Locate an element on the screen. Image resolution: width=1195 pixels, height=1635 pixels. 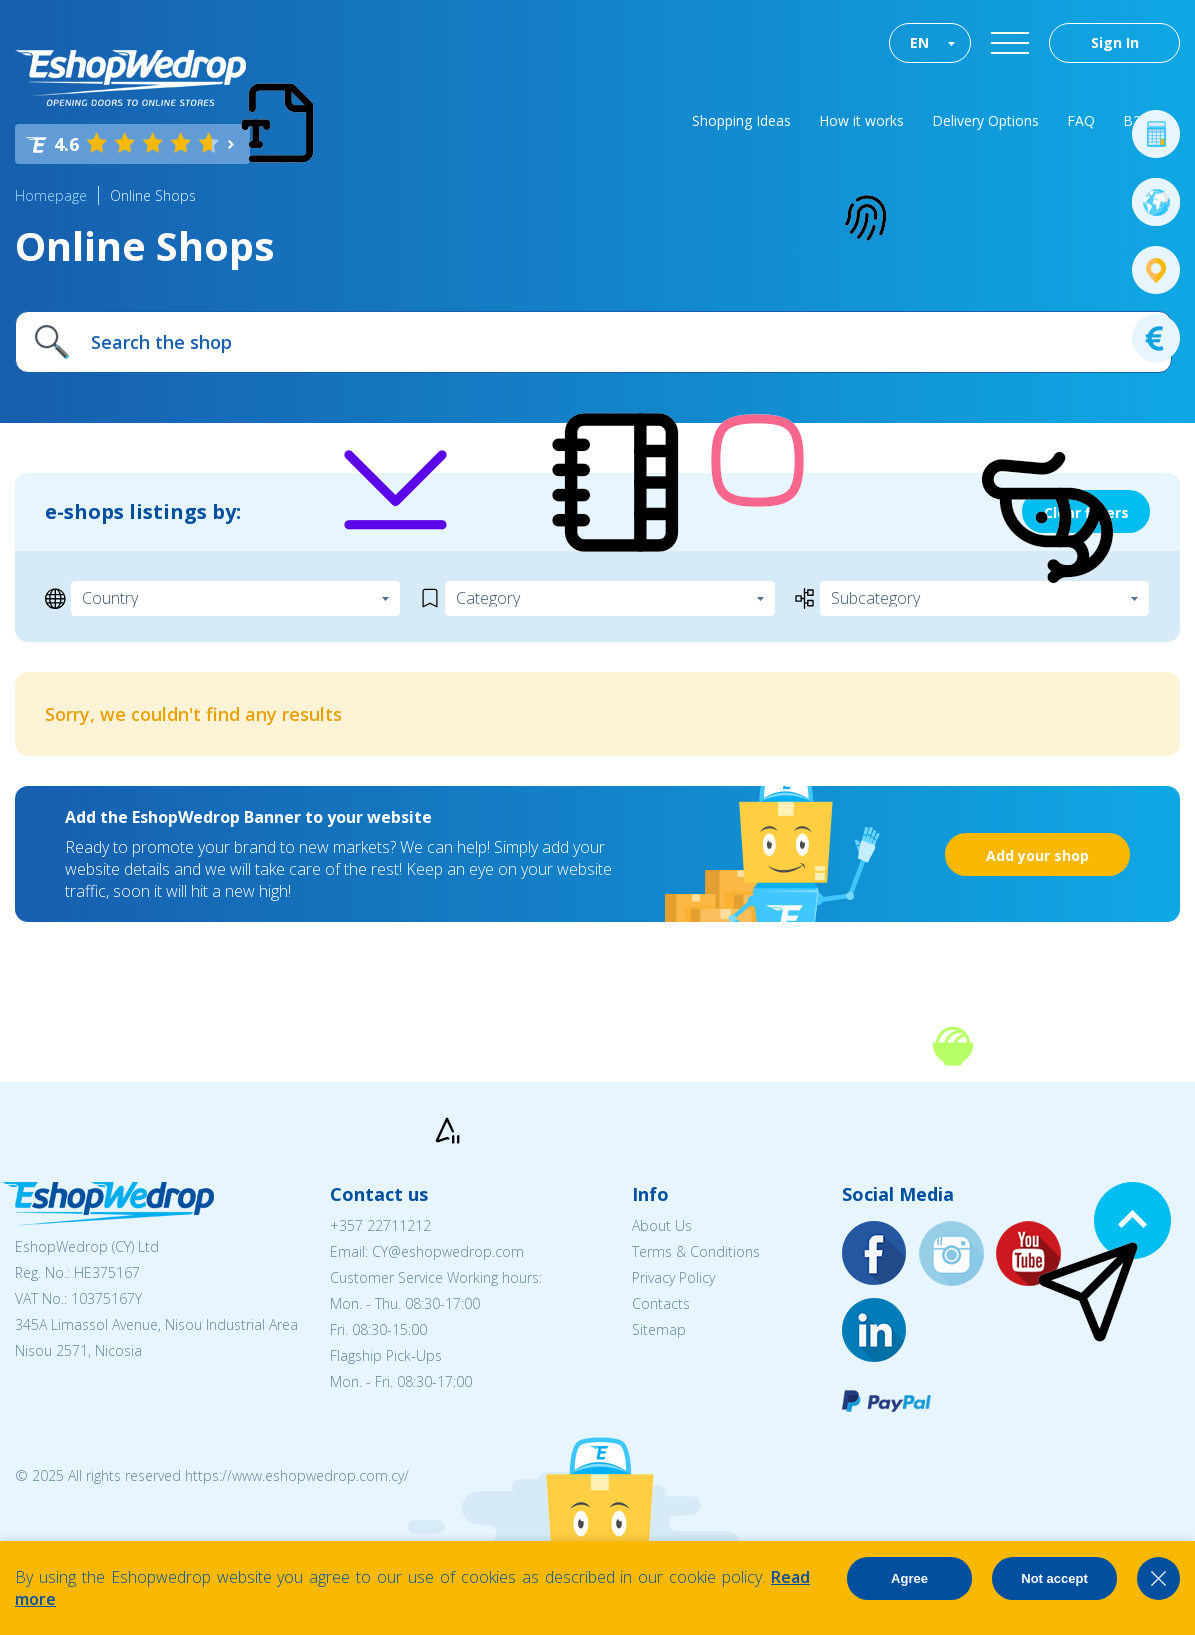
send a message is located at coordinates (1087, 1293).